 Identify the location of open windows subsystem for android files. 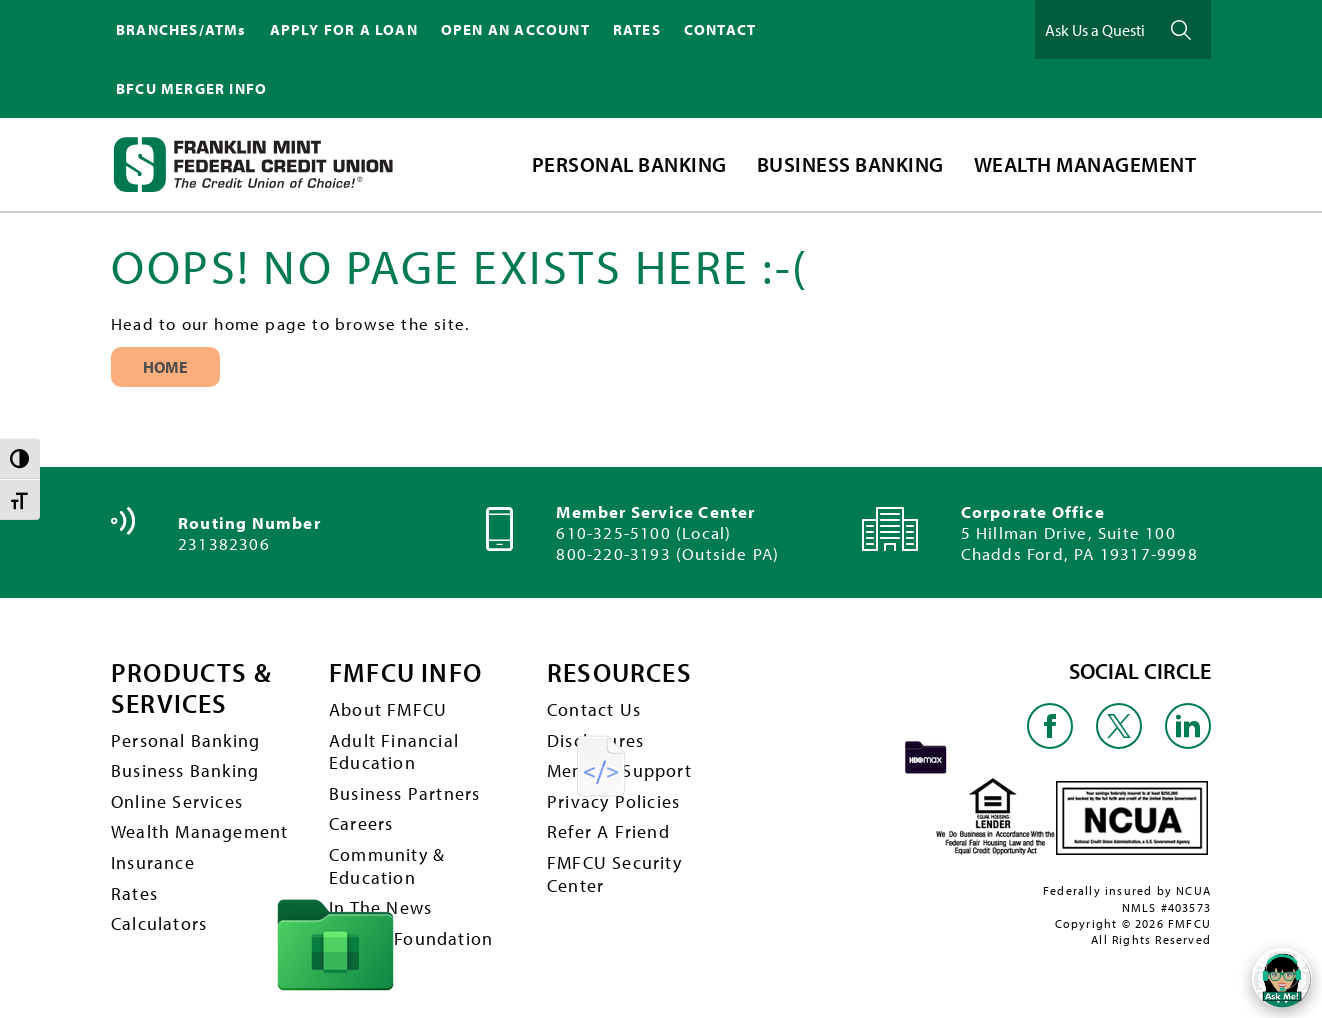
(335, 948).